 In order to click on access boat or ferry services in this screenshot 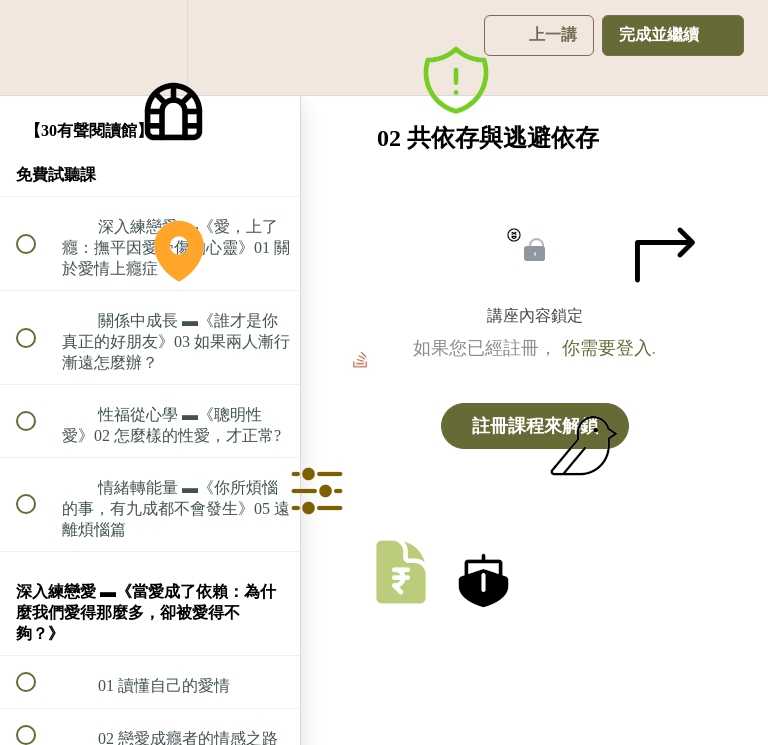, I will do `click(483, 580)`.